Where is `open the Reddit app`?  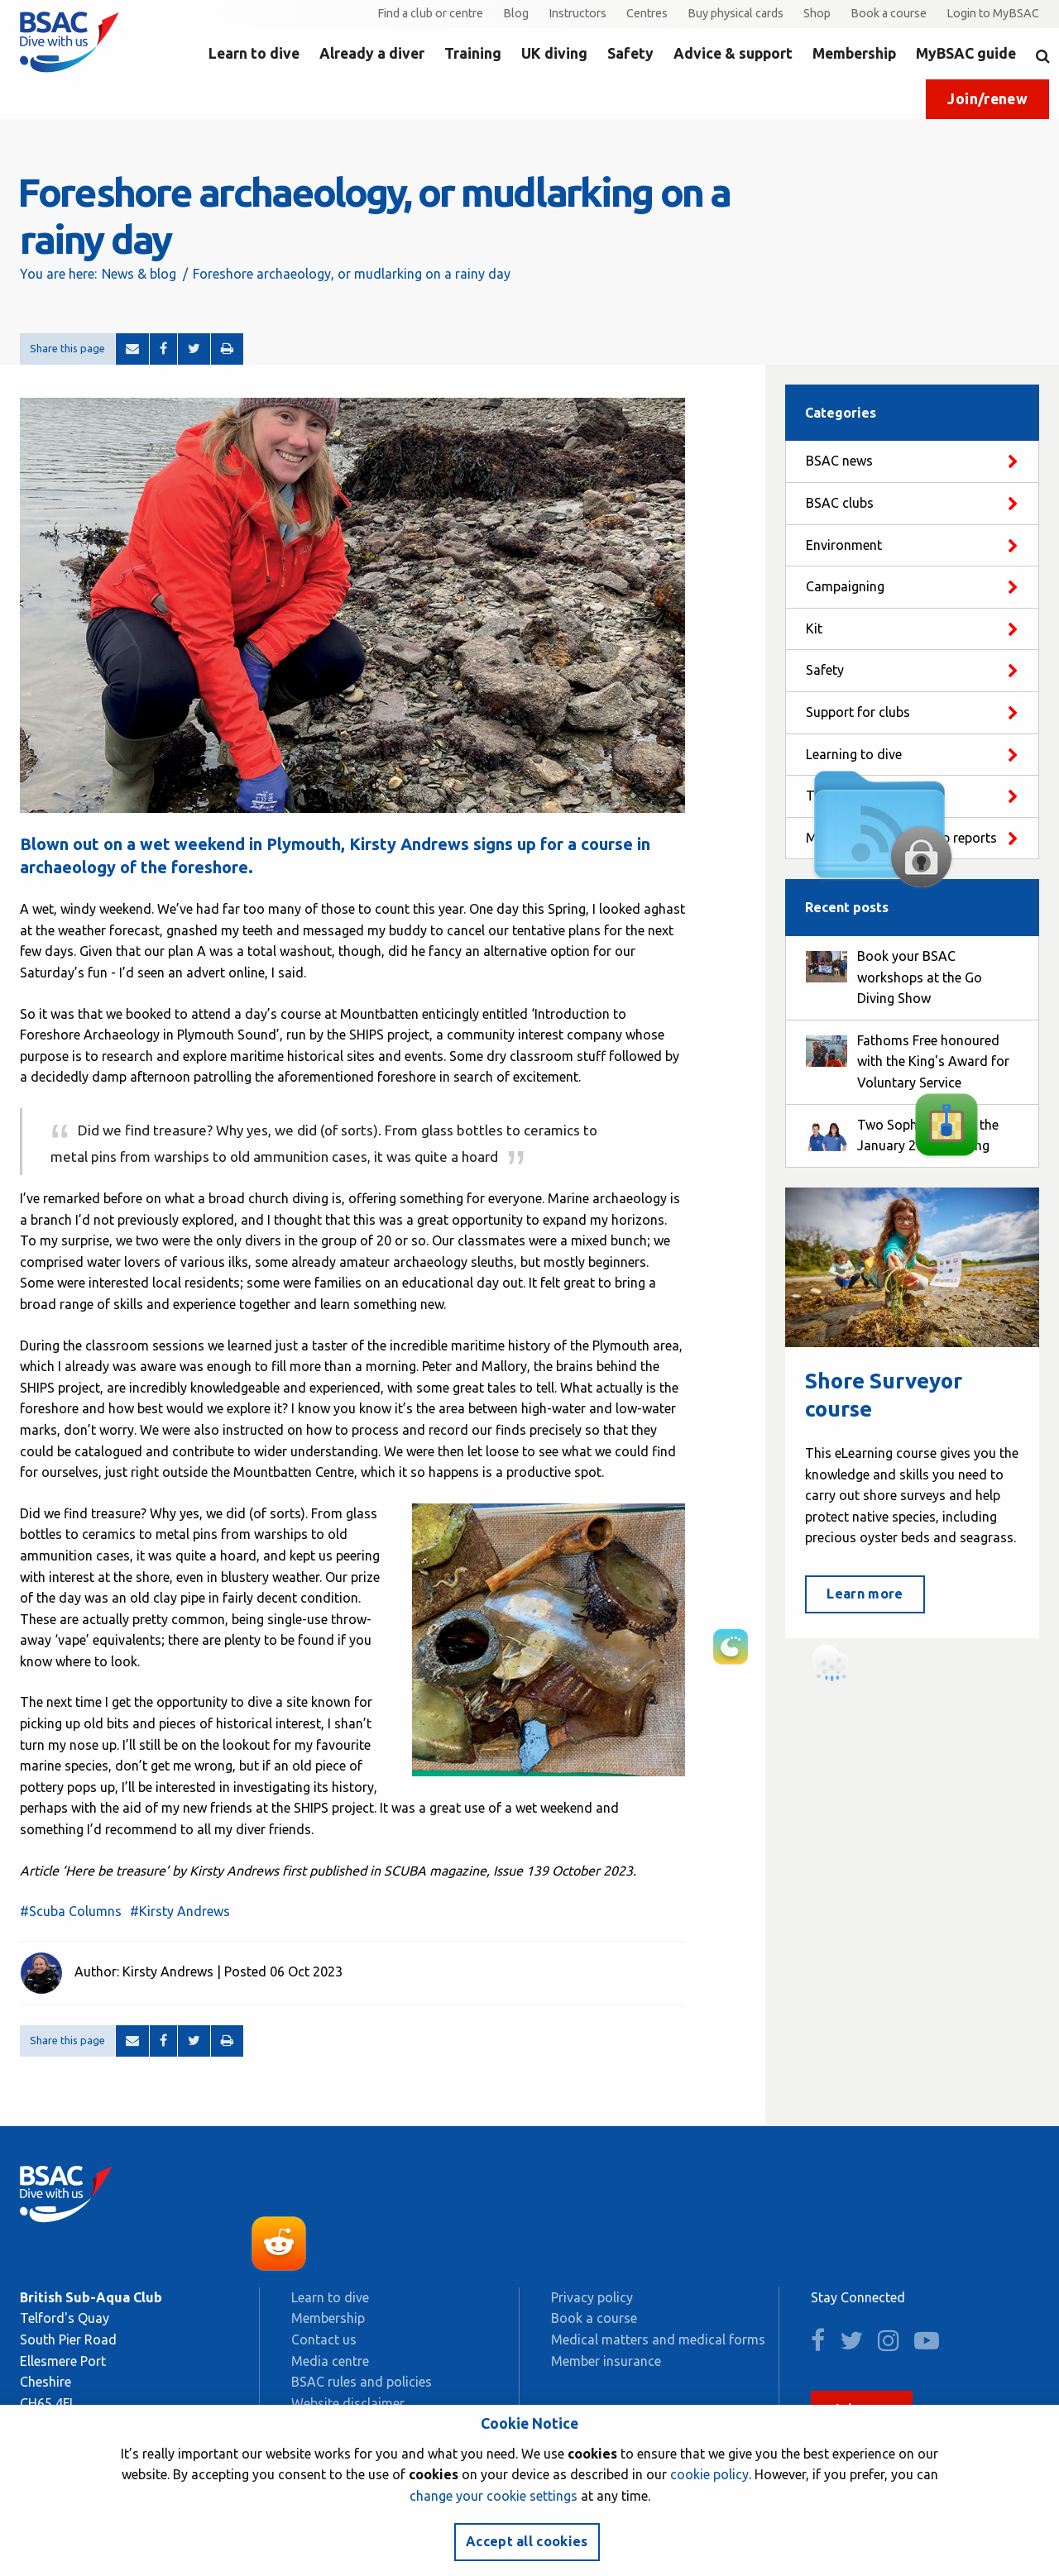
open the Reddit app is located at coordinates (279, 2244).